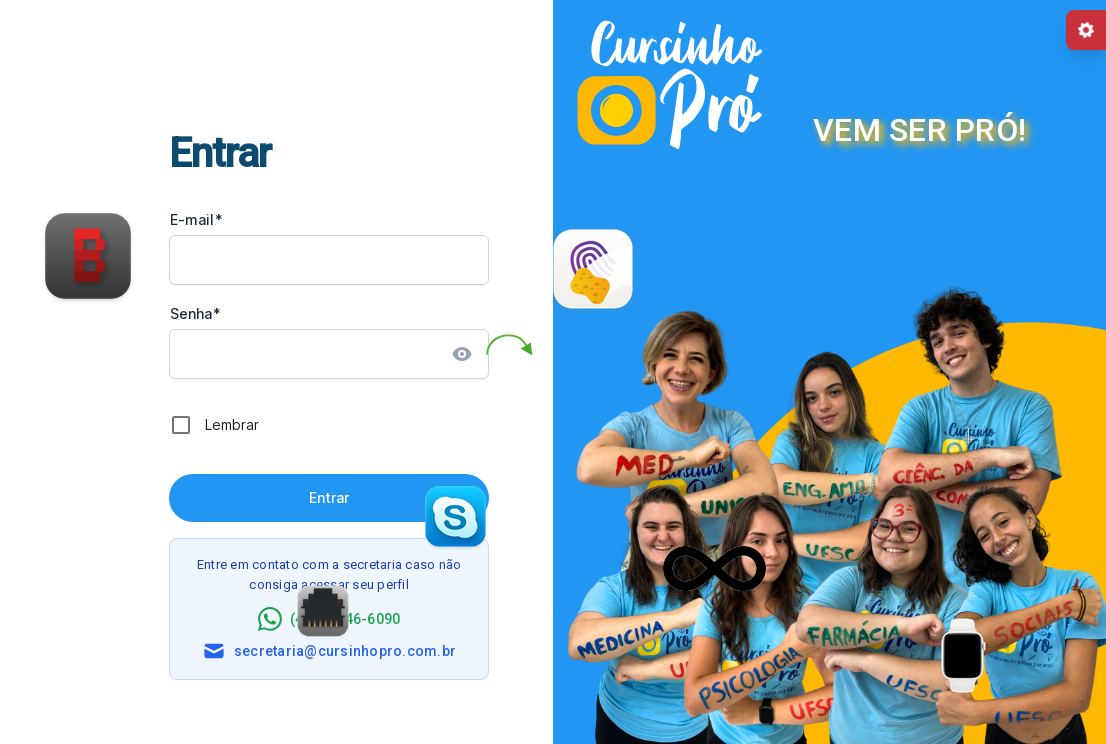  What do you see at coordinates (88, 256) in the screenshot?
I see `open btop system resource monitor` at bounding box center [88, 256].